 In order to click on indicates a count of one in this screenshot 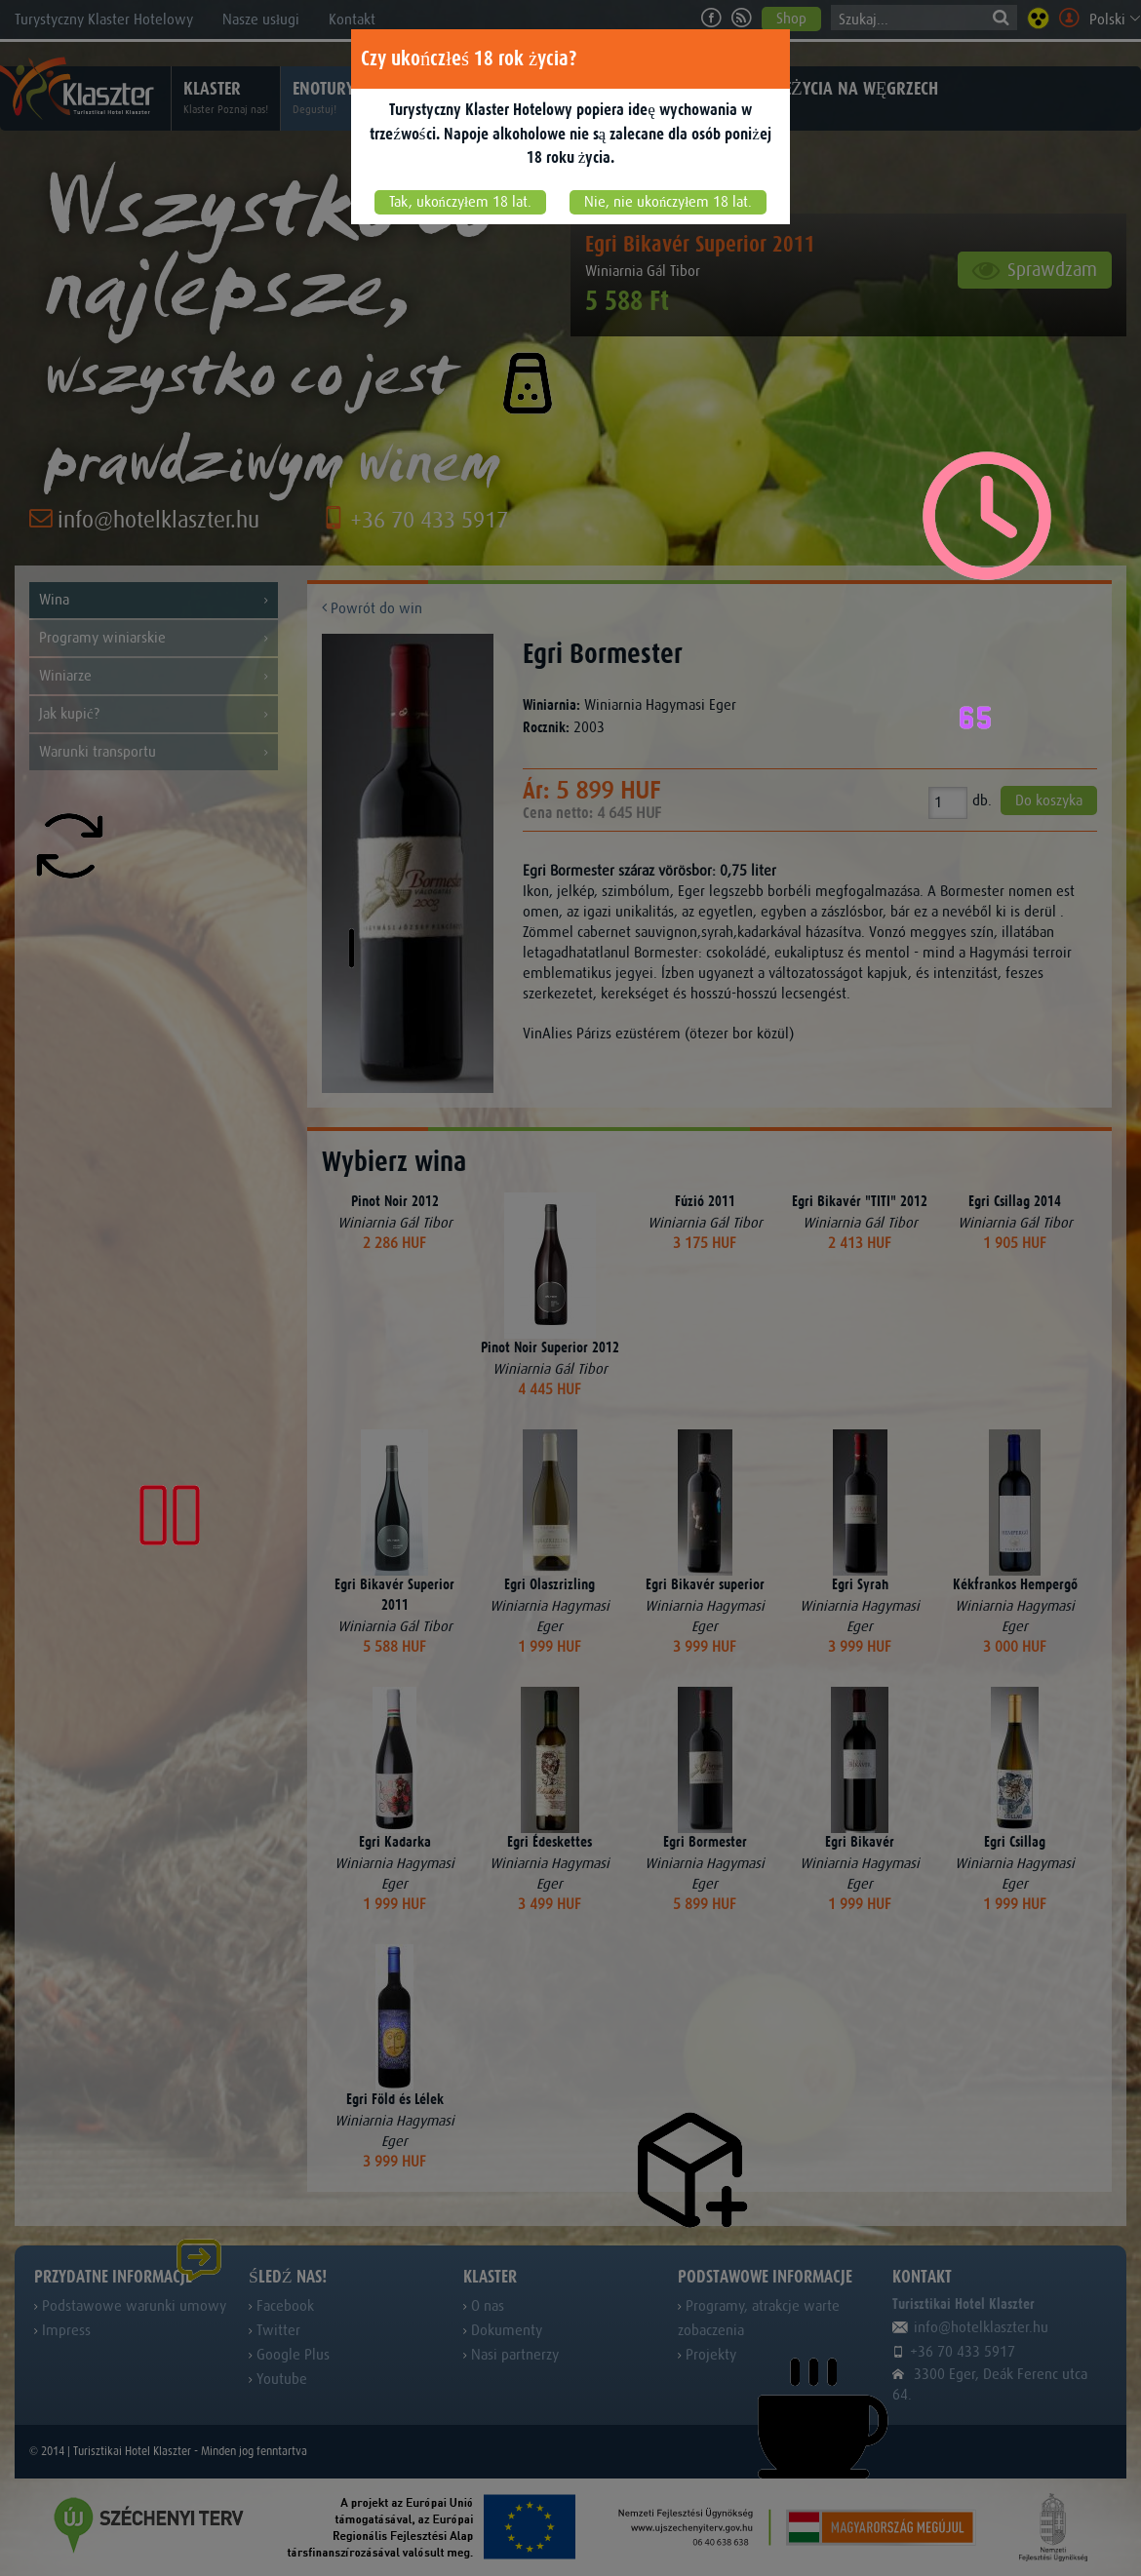, I will do `click(351, 948)`.